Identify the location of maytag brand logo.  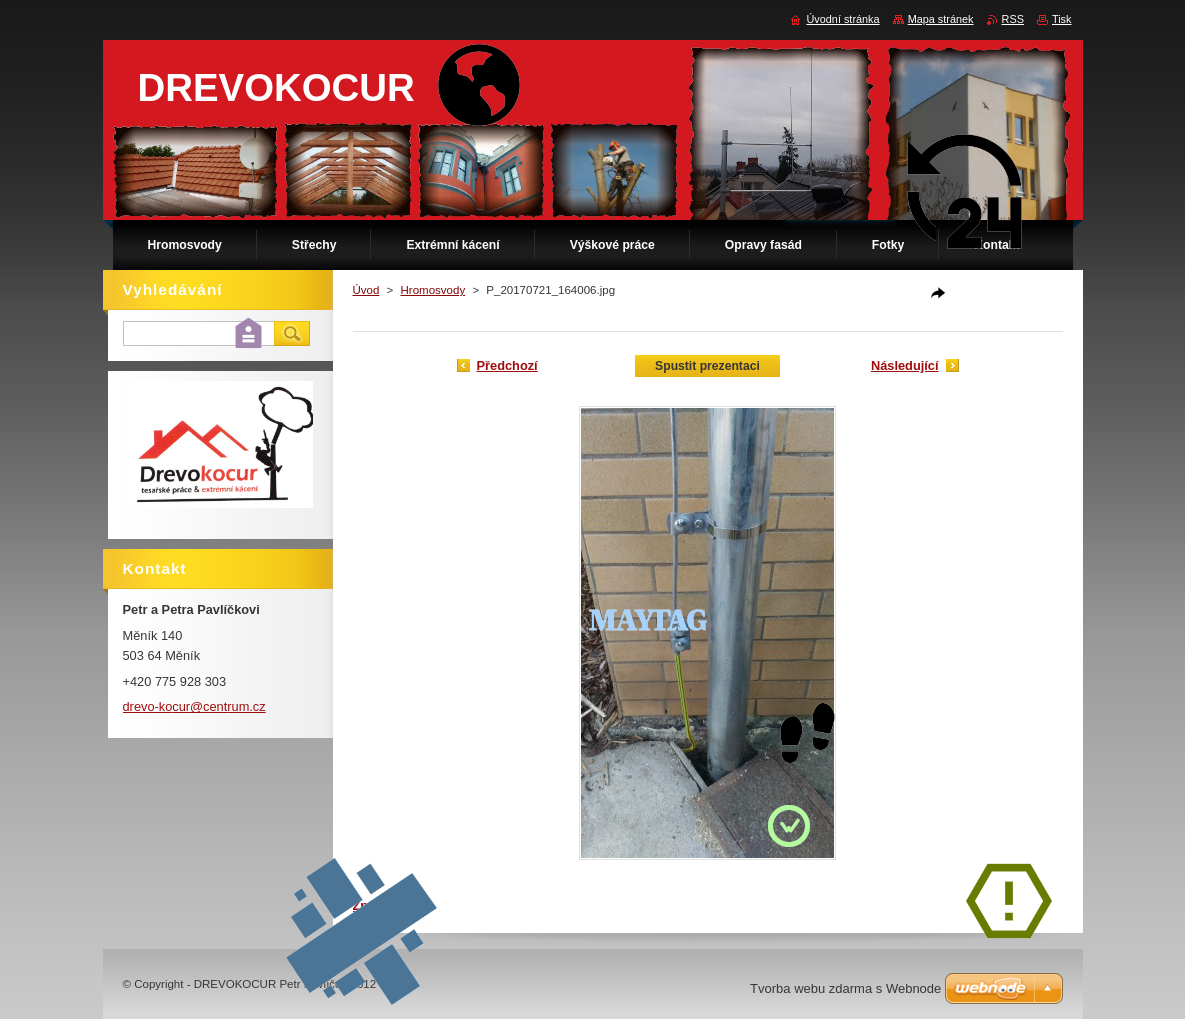
(648, 620).